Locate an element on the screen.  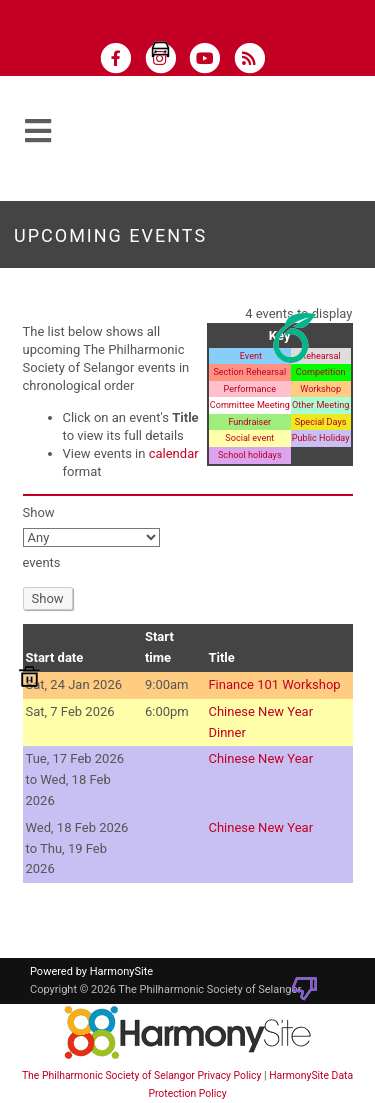
access vehicle or car-related features is located at coordinates (160, 48).